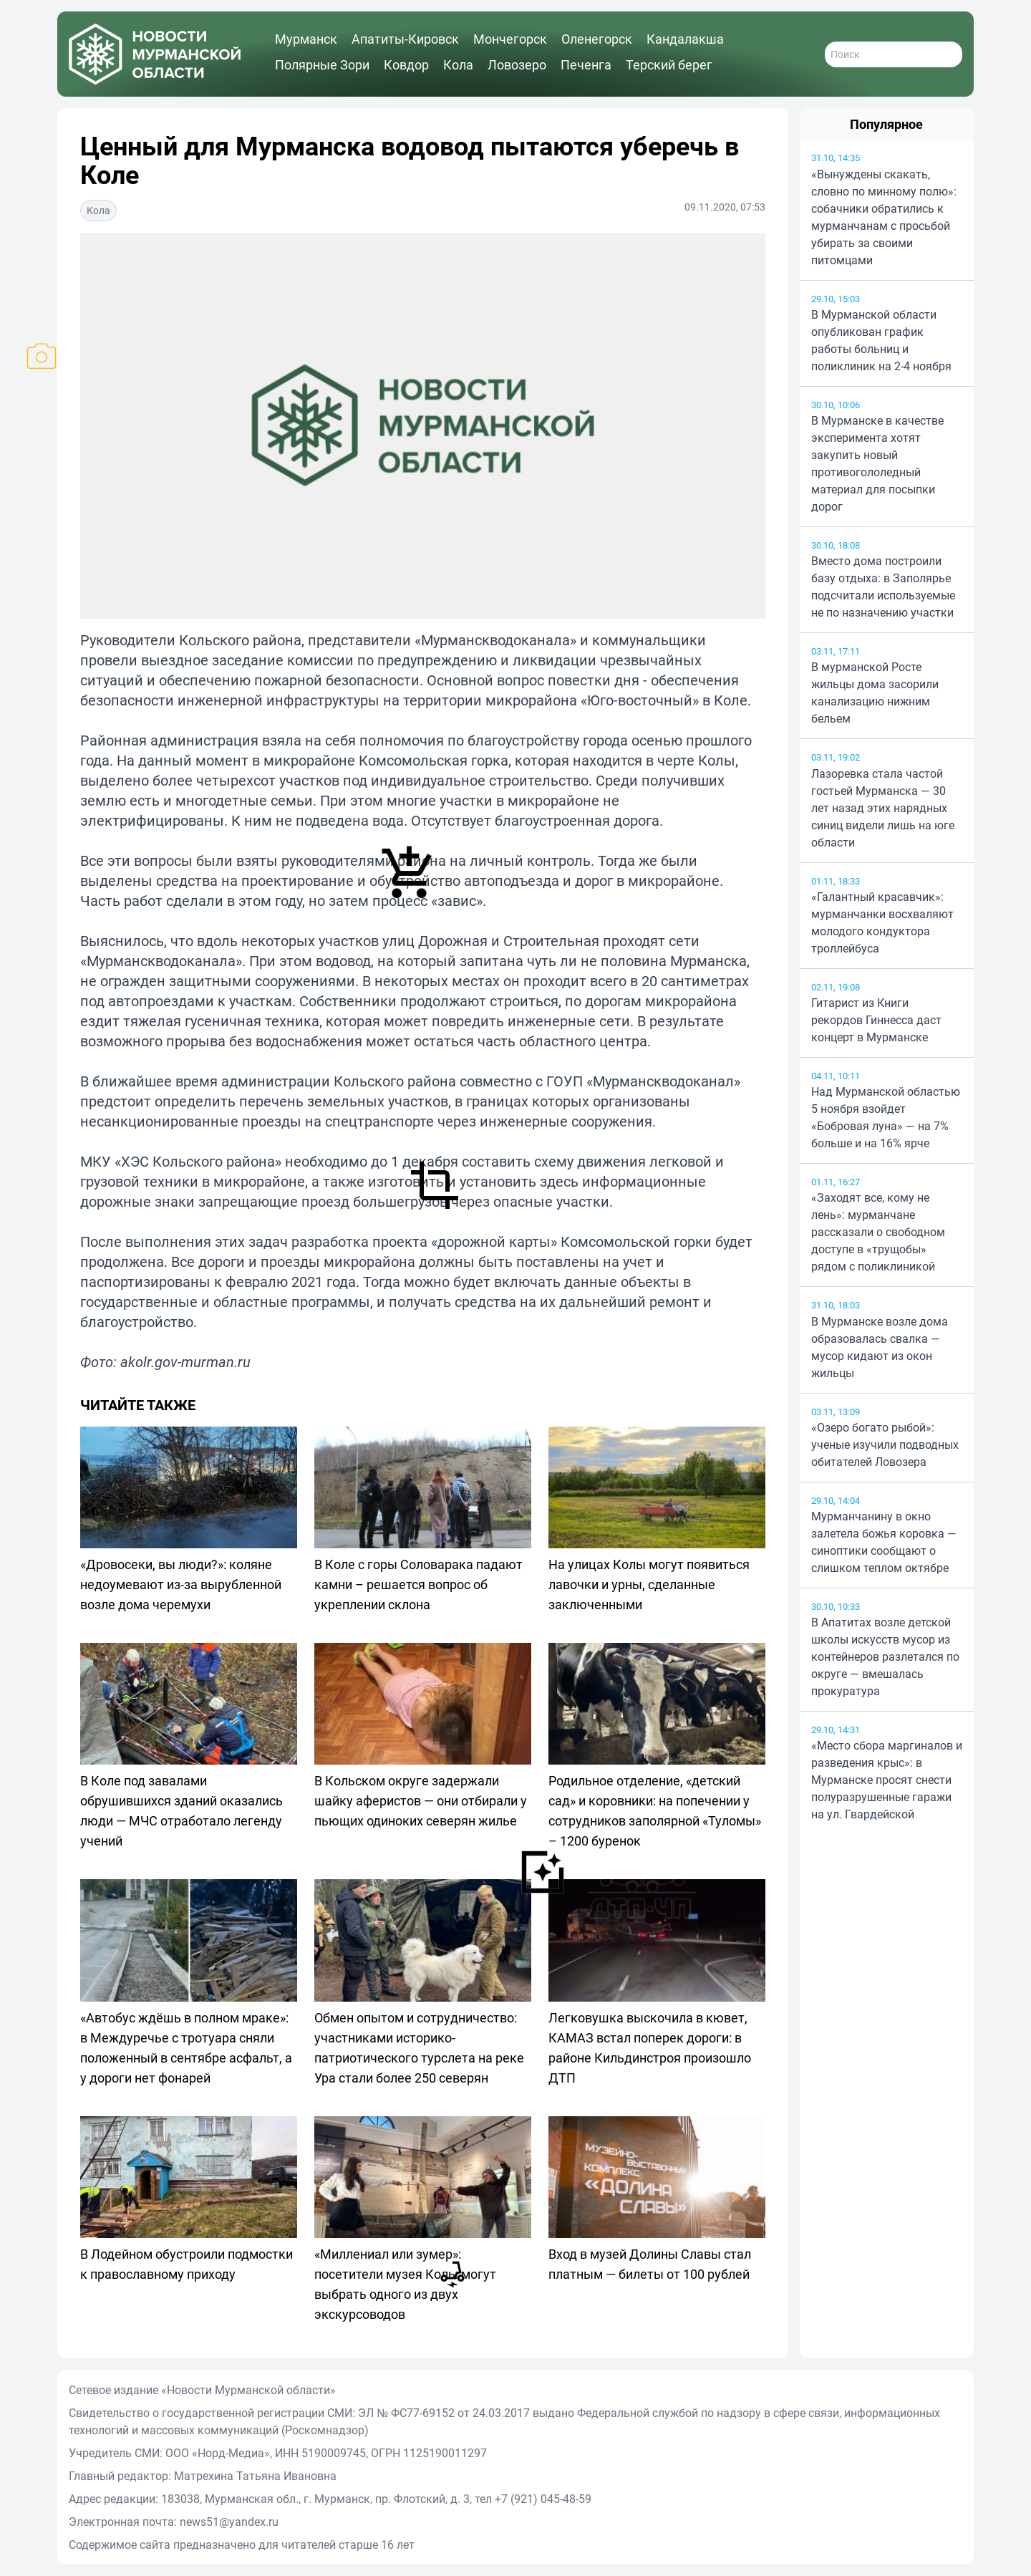 Image resolution: width=1031 pixels, height=2576 pixels. Describe the element at coordinates (543, 1872) in the screenshot. I see `apply filters or effects to a photo` at that location.